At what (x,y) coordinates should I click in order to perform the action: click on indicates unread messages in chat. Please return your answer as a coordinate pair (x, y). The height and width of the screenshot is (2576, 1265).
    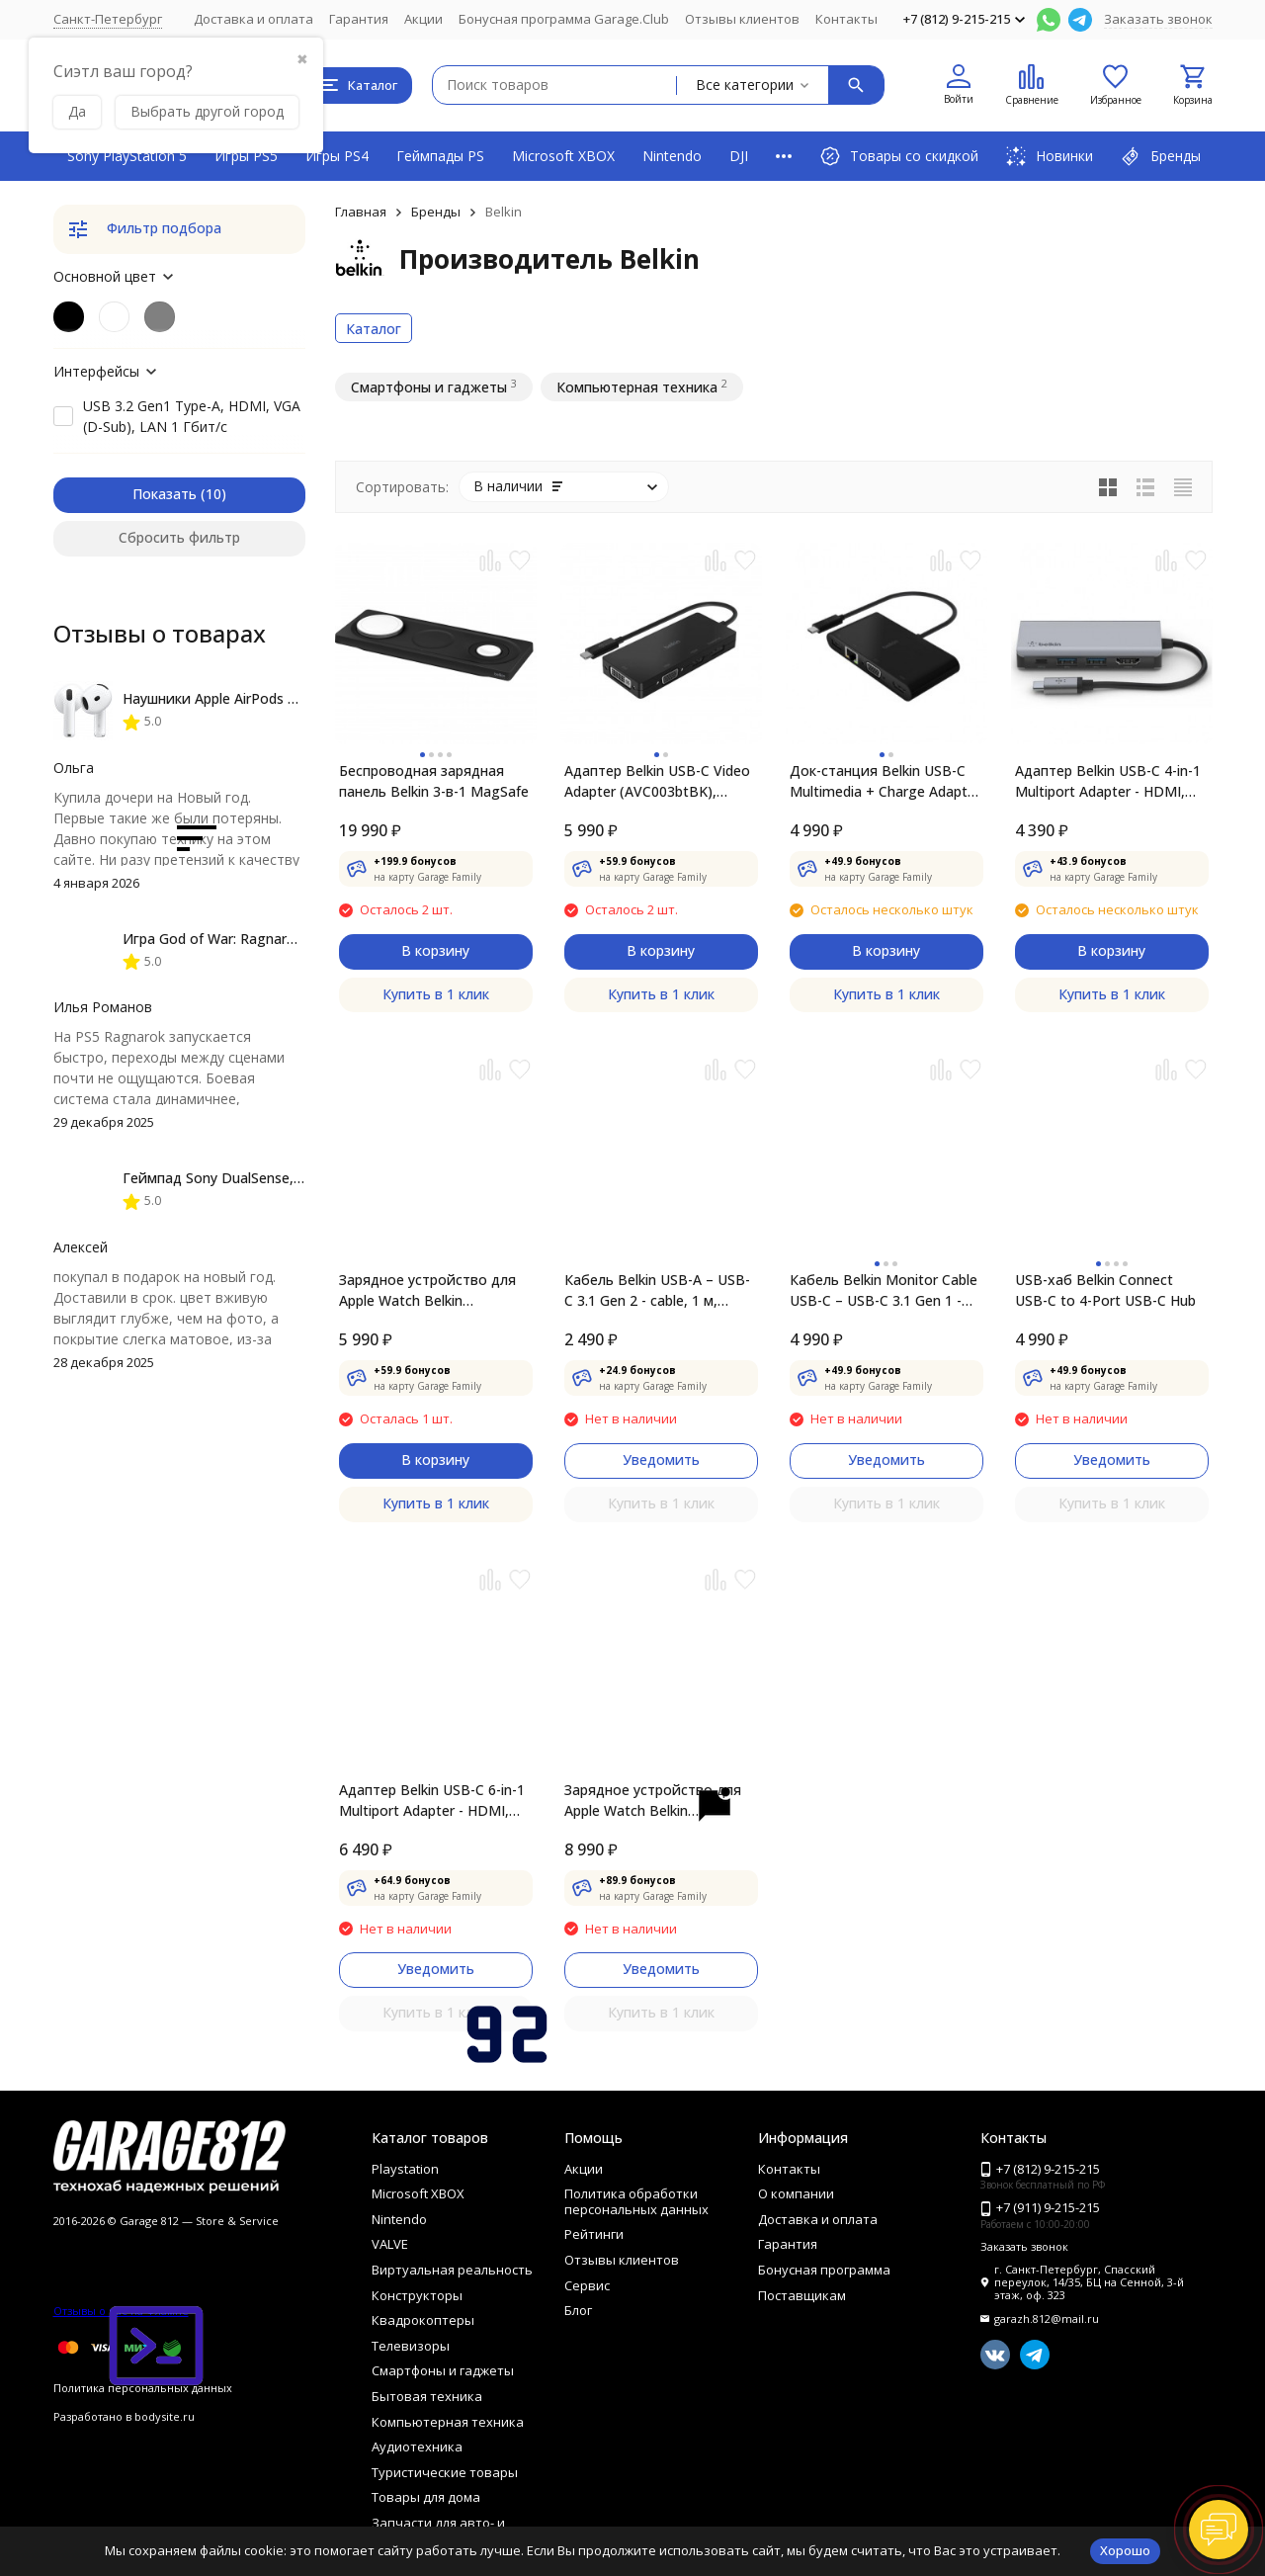
    Looking at the image, I should click on (715, 1806).